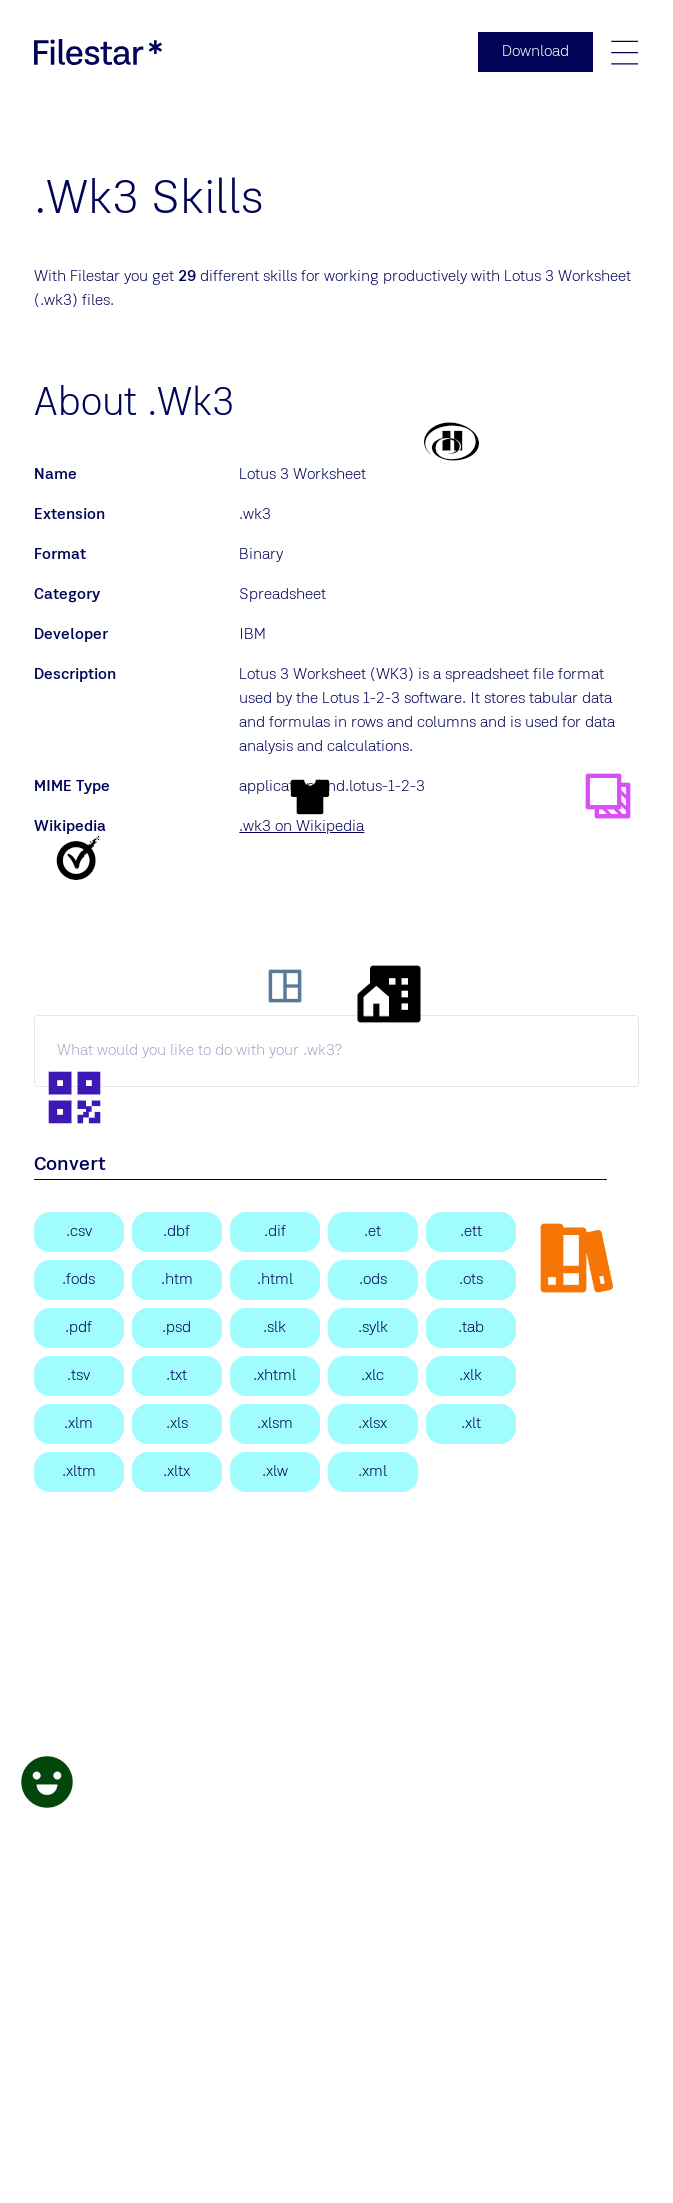  I want to click on browse clothing or apparel items, so click(310, 797).